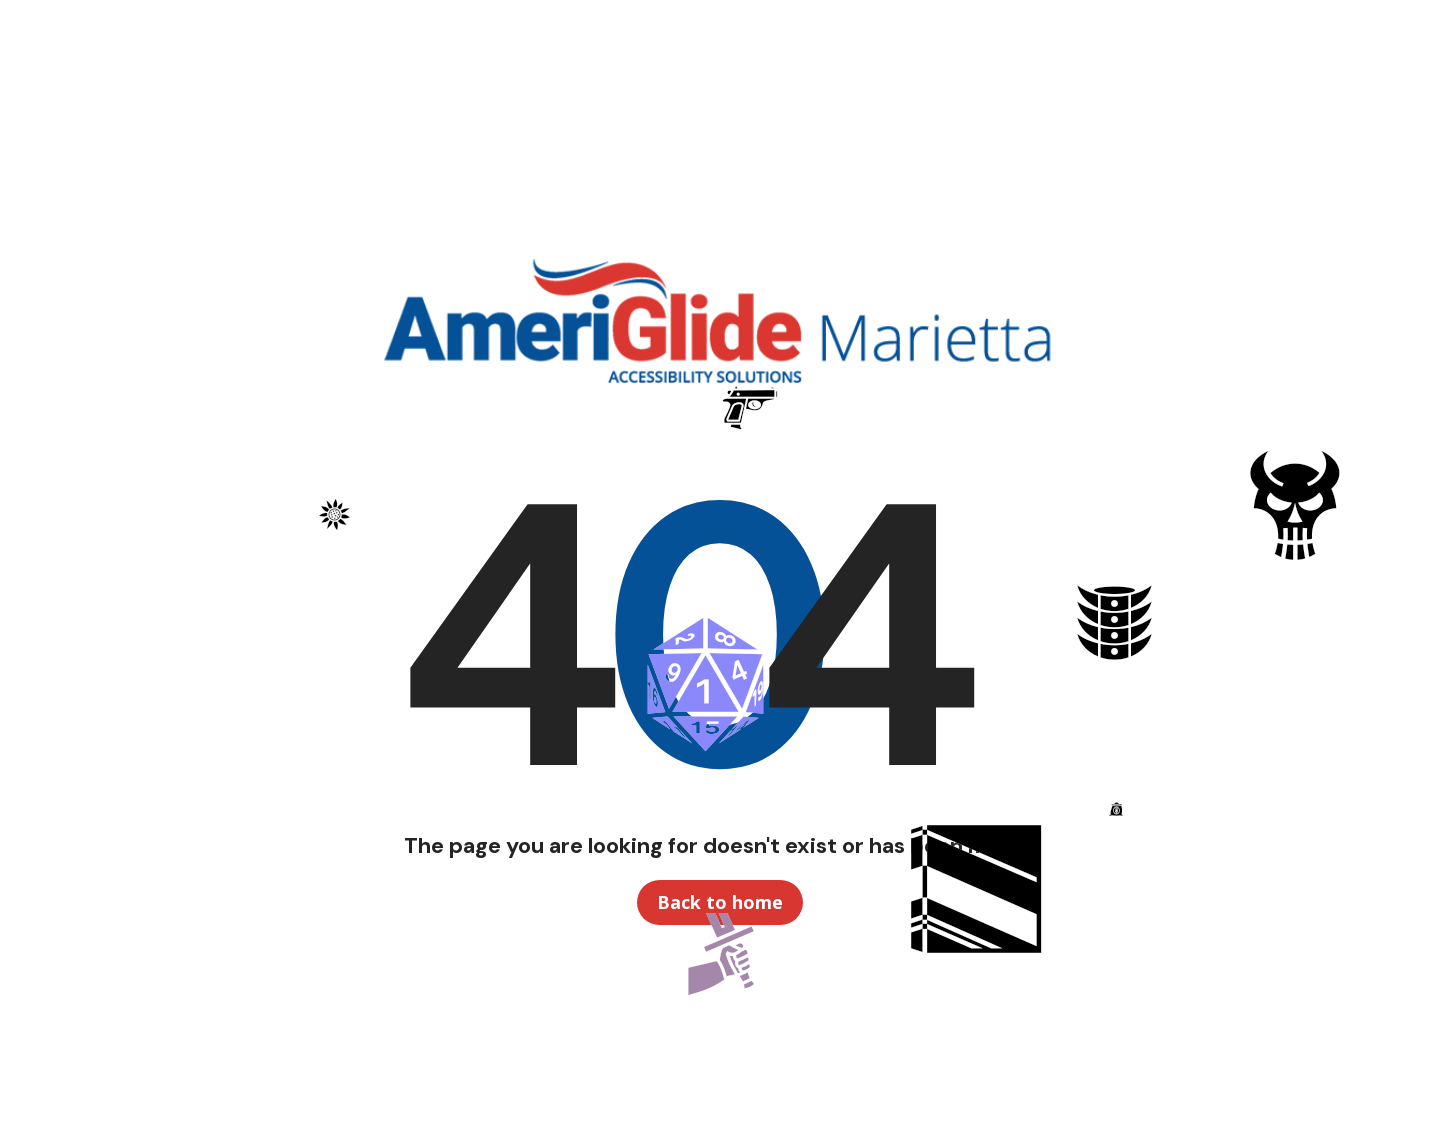 This screenshot has width=1440, height=1136. What do you see at coordinates (729, 954) in the screenshot?
I see `initiate attack or combat action` at bounding box center [729, 954].